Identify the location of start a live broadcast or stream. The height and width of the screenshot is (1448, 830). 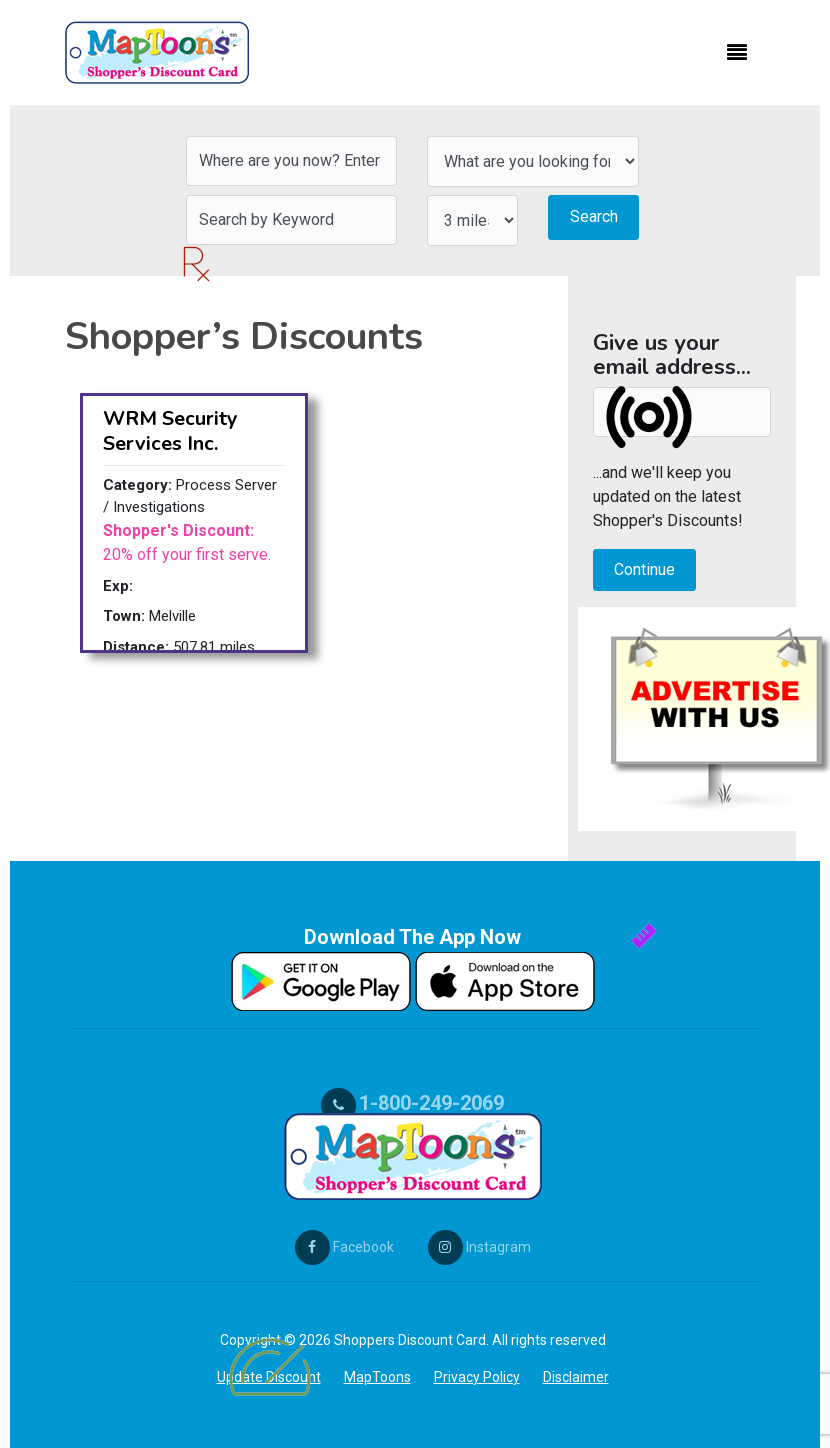
(649, 417).